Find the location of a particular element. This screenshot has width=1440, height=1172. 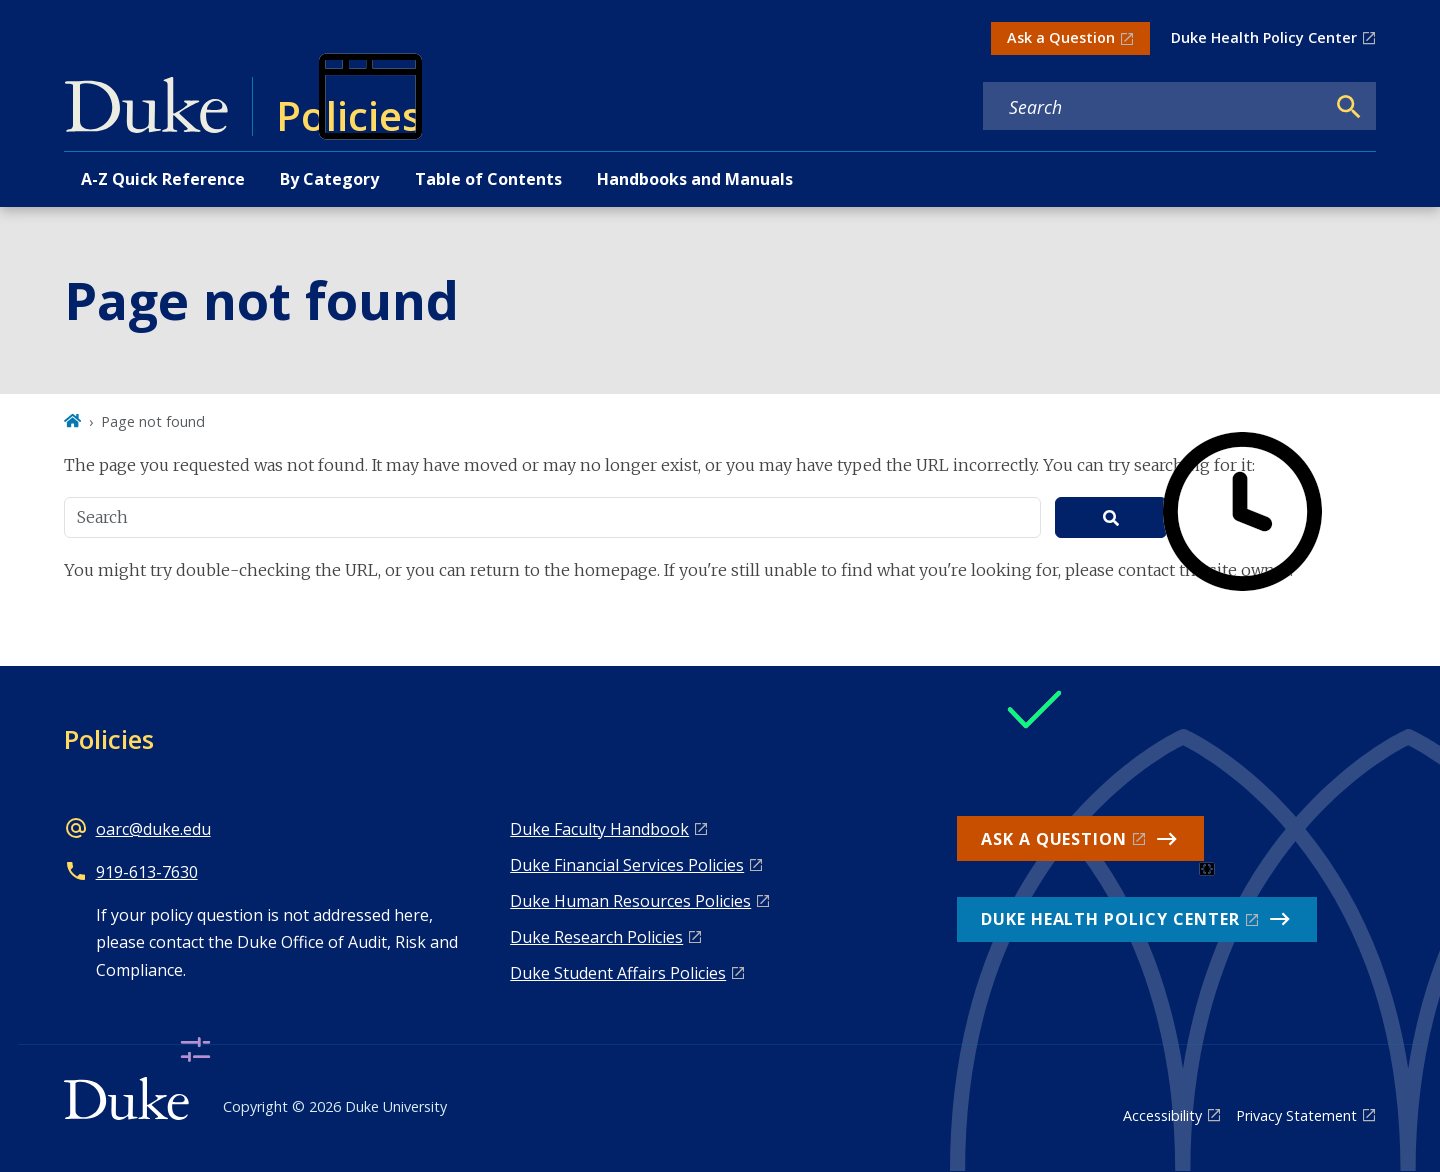

view timestamp or time-related information is located at coordinates (1242, 511).